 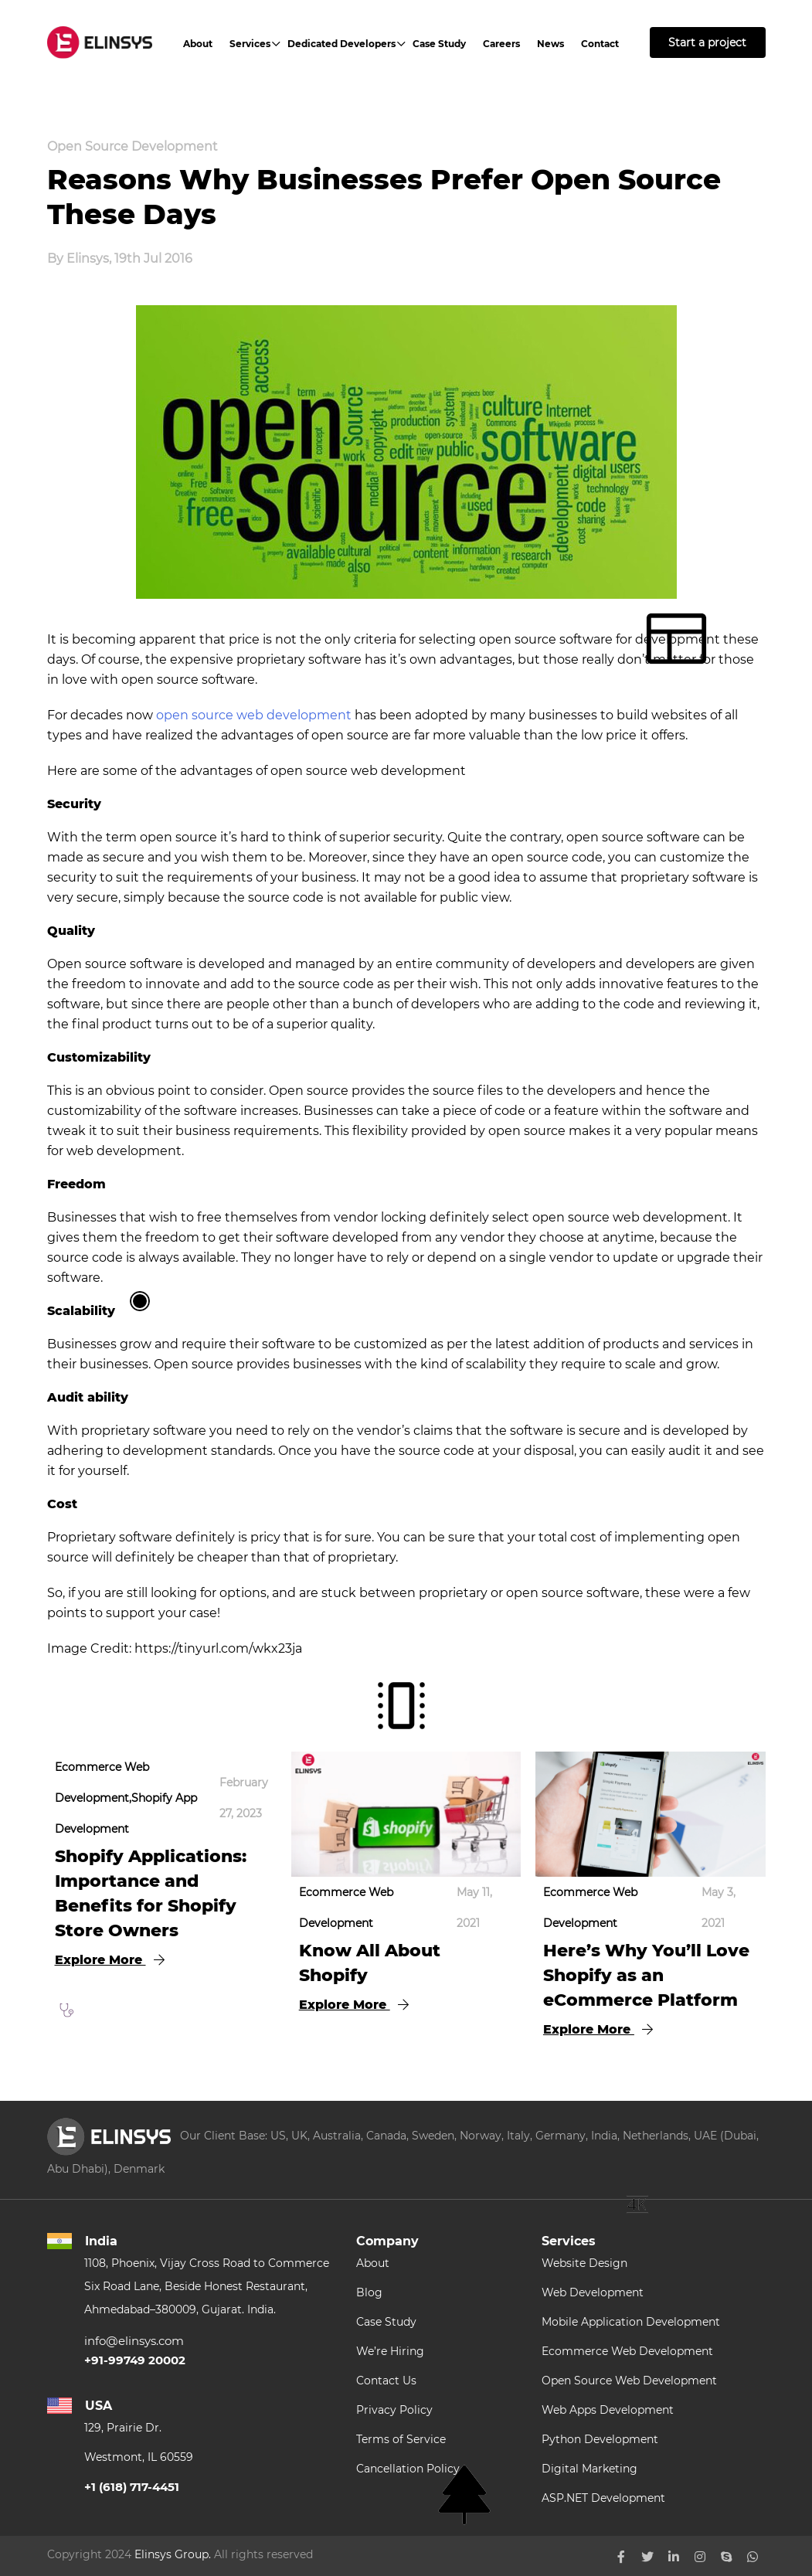 I want to click on indicates 4K video resolution available, so click(x=637, y=2204).